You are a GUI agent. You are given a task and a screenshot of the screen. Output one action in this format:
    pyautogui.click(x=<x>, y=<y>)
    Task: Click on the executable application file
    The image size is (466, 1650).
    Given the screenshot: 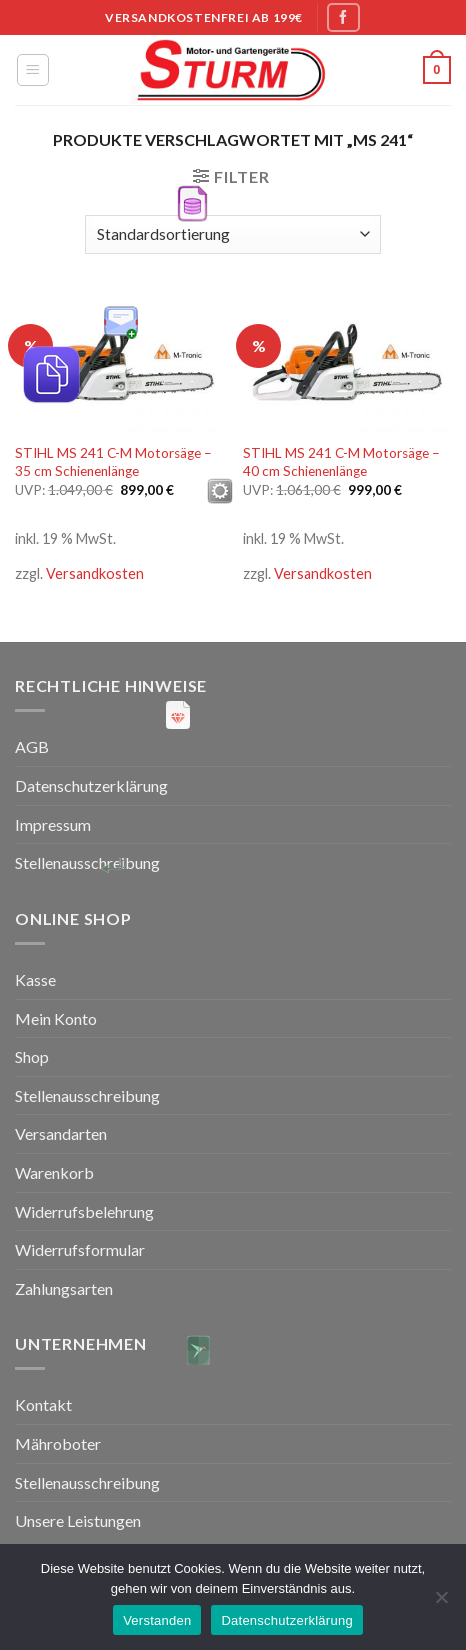 What is the action you would take?
    pyautogui.click(x=220, y=491)
    